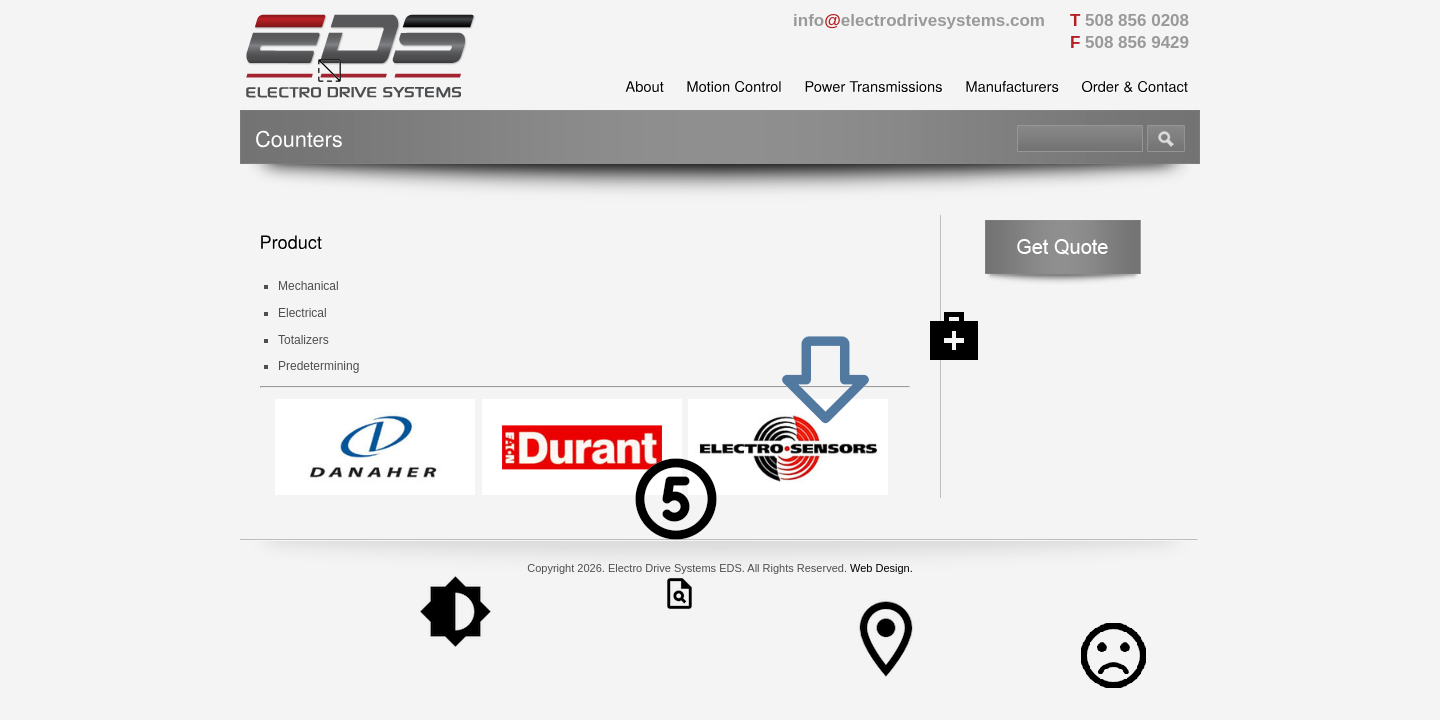 Image resolution: width=1440 pixels, height=720 pixels. I want to click on view current location on map, so click(886, 639).